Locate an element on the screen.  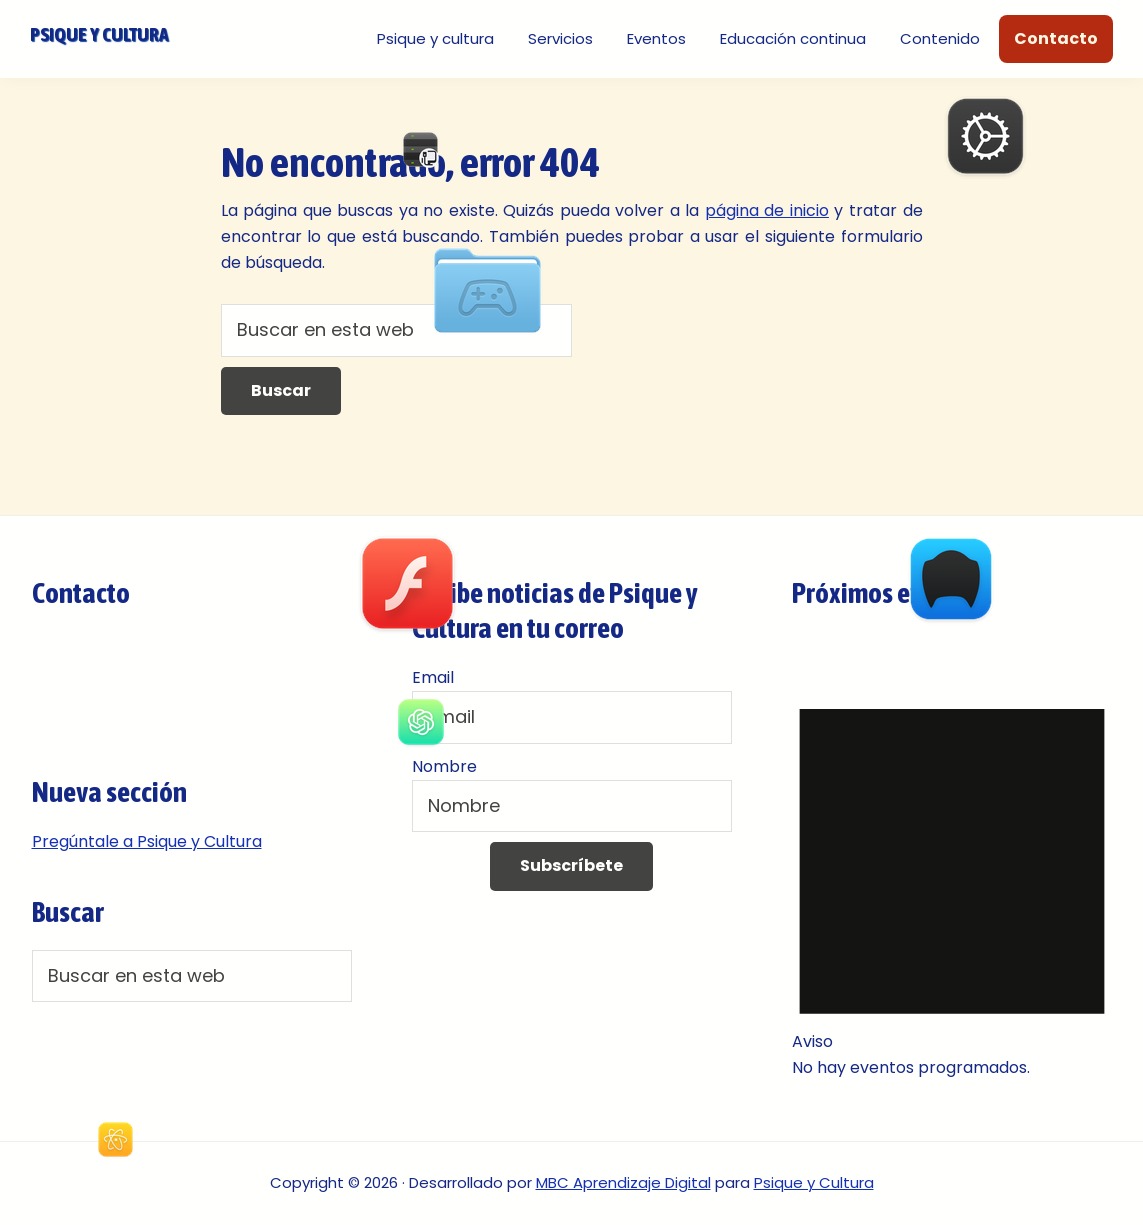
open atom beta text editor is located at coordinates (115, 1139).